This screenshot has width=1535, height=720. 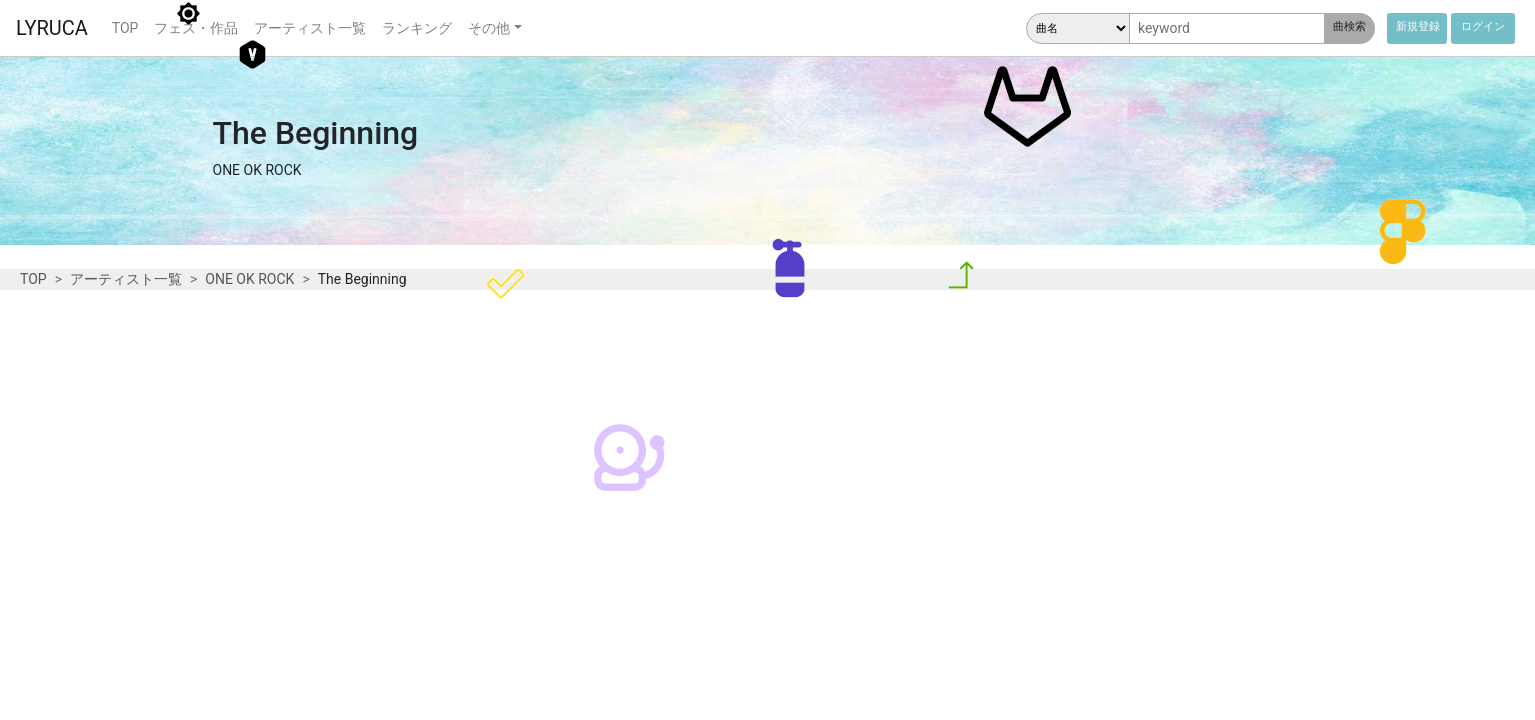 I want to click on indicates version or variant selection, so click(x=252, y=54).